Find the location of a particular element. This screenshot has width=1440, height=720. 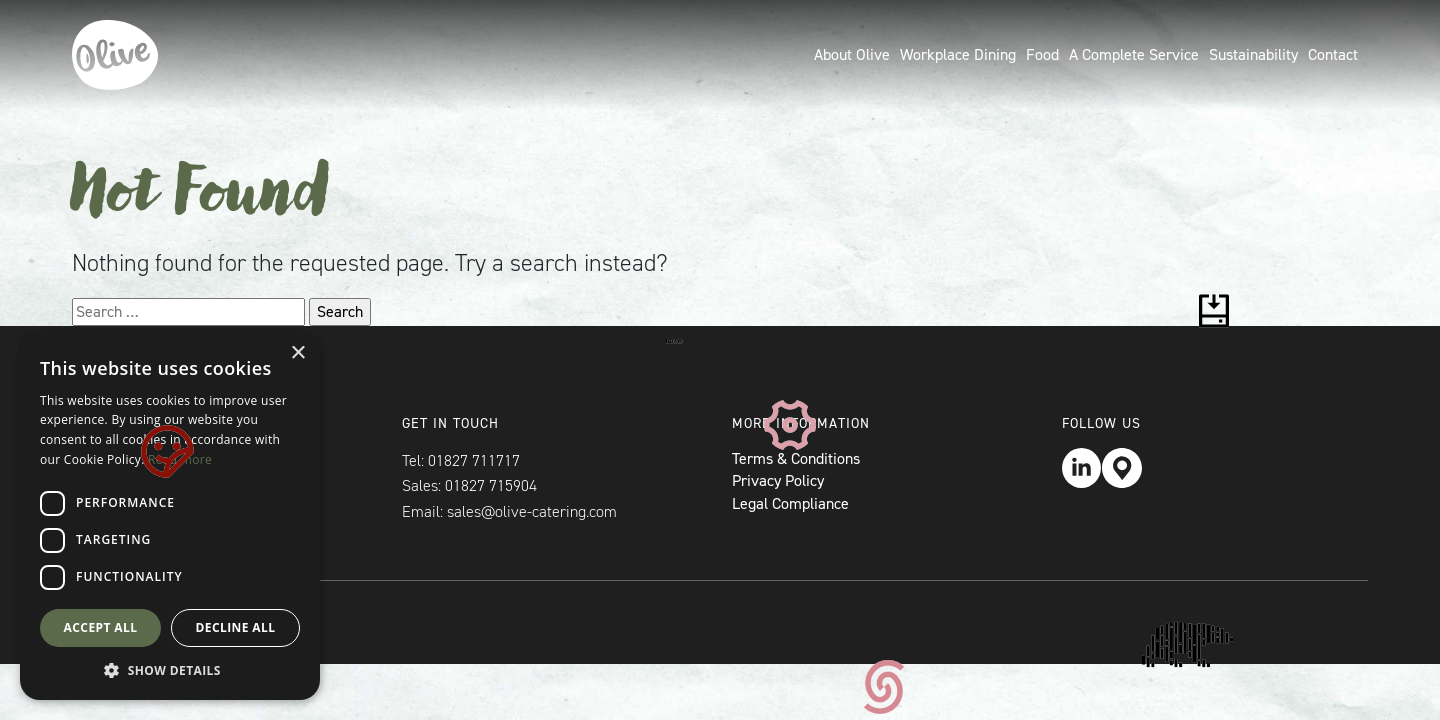

install an app or software is located at coordinates (1214, 311).